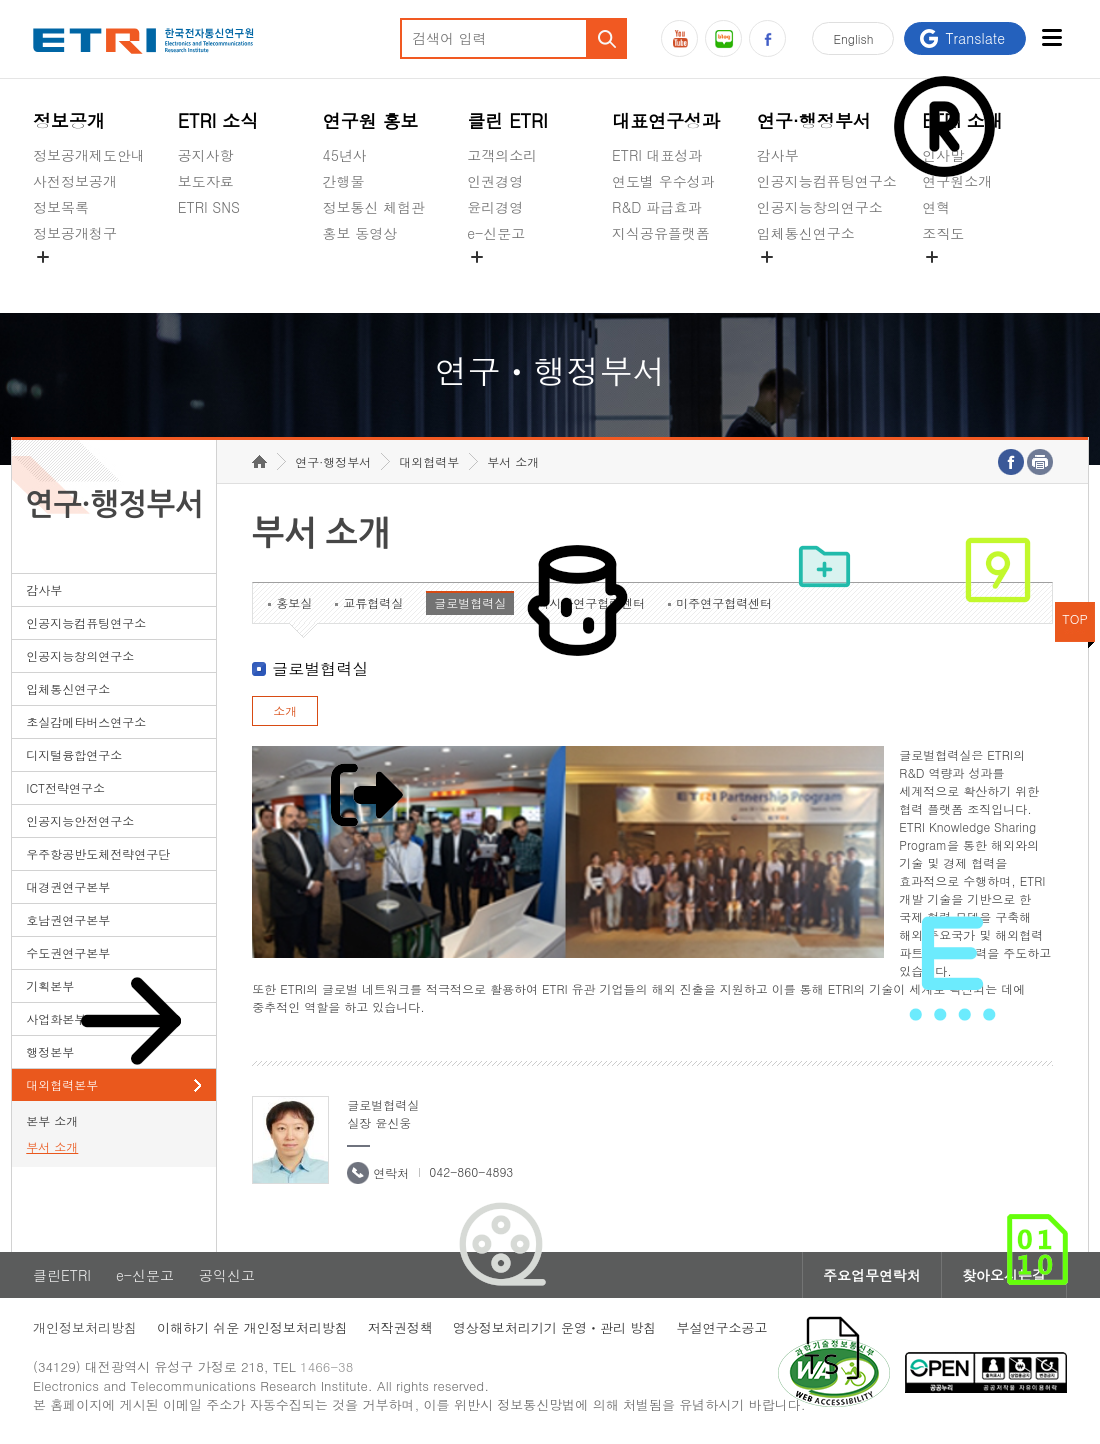  I want to click on open a TypeScript file, so click(833, 1348).